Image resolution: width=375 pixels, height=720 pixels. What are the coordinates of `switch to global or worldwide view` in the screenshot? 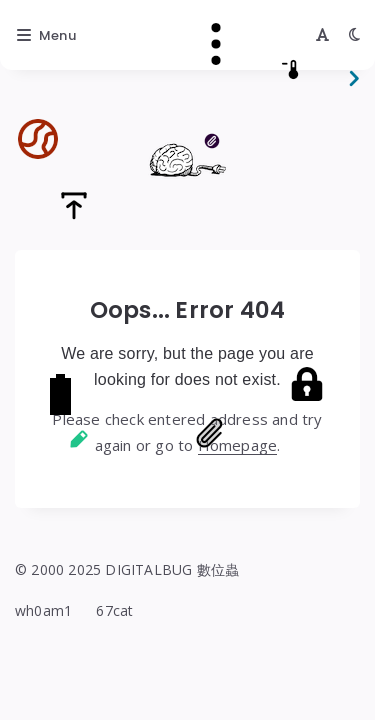 It's located at (38, 139).